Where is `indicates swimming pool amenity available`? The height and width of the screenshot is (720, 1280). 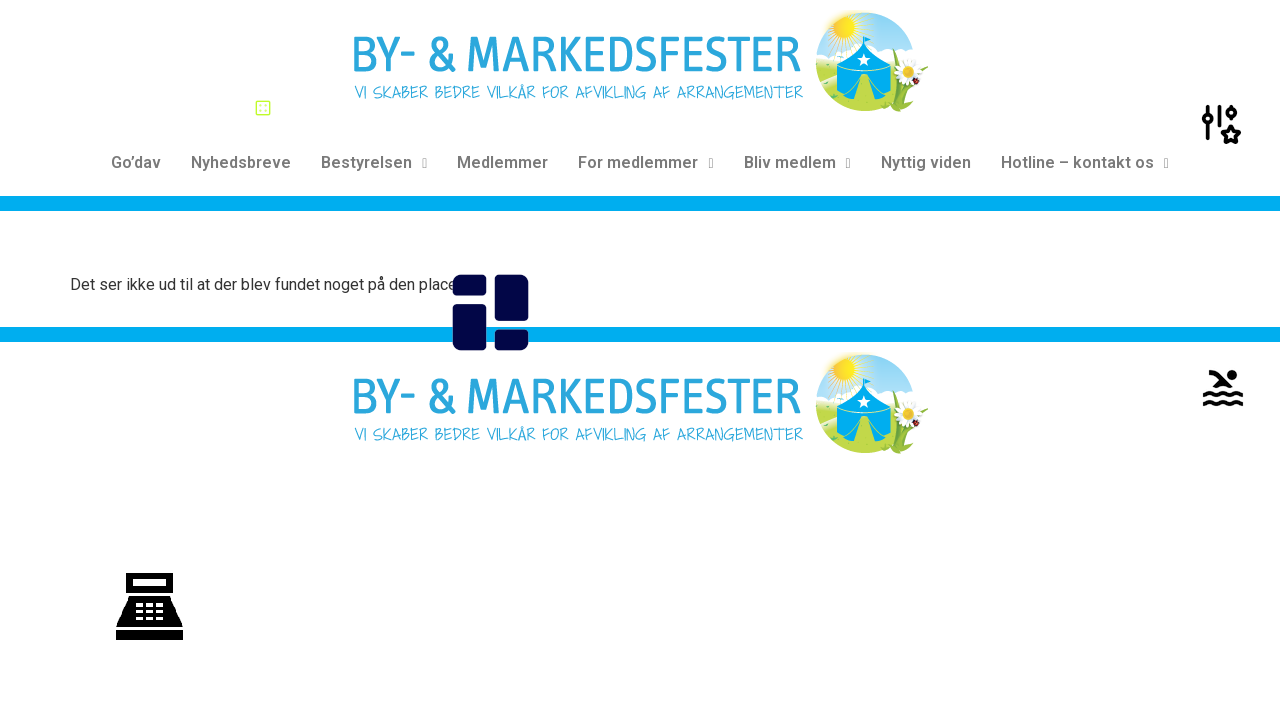
indicates swimming pool amenity available is located at coordinates (1223, 388).